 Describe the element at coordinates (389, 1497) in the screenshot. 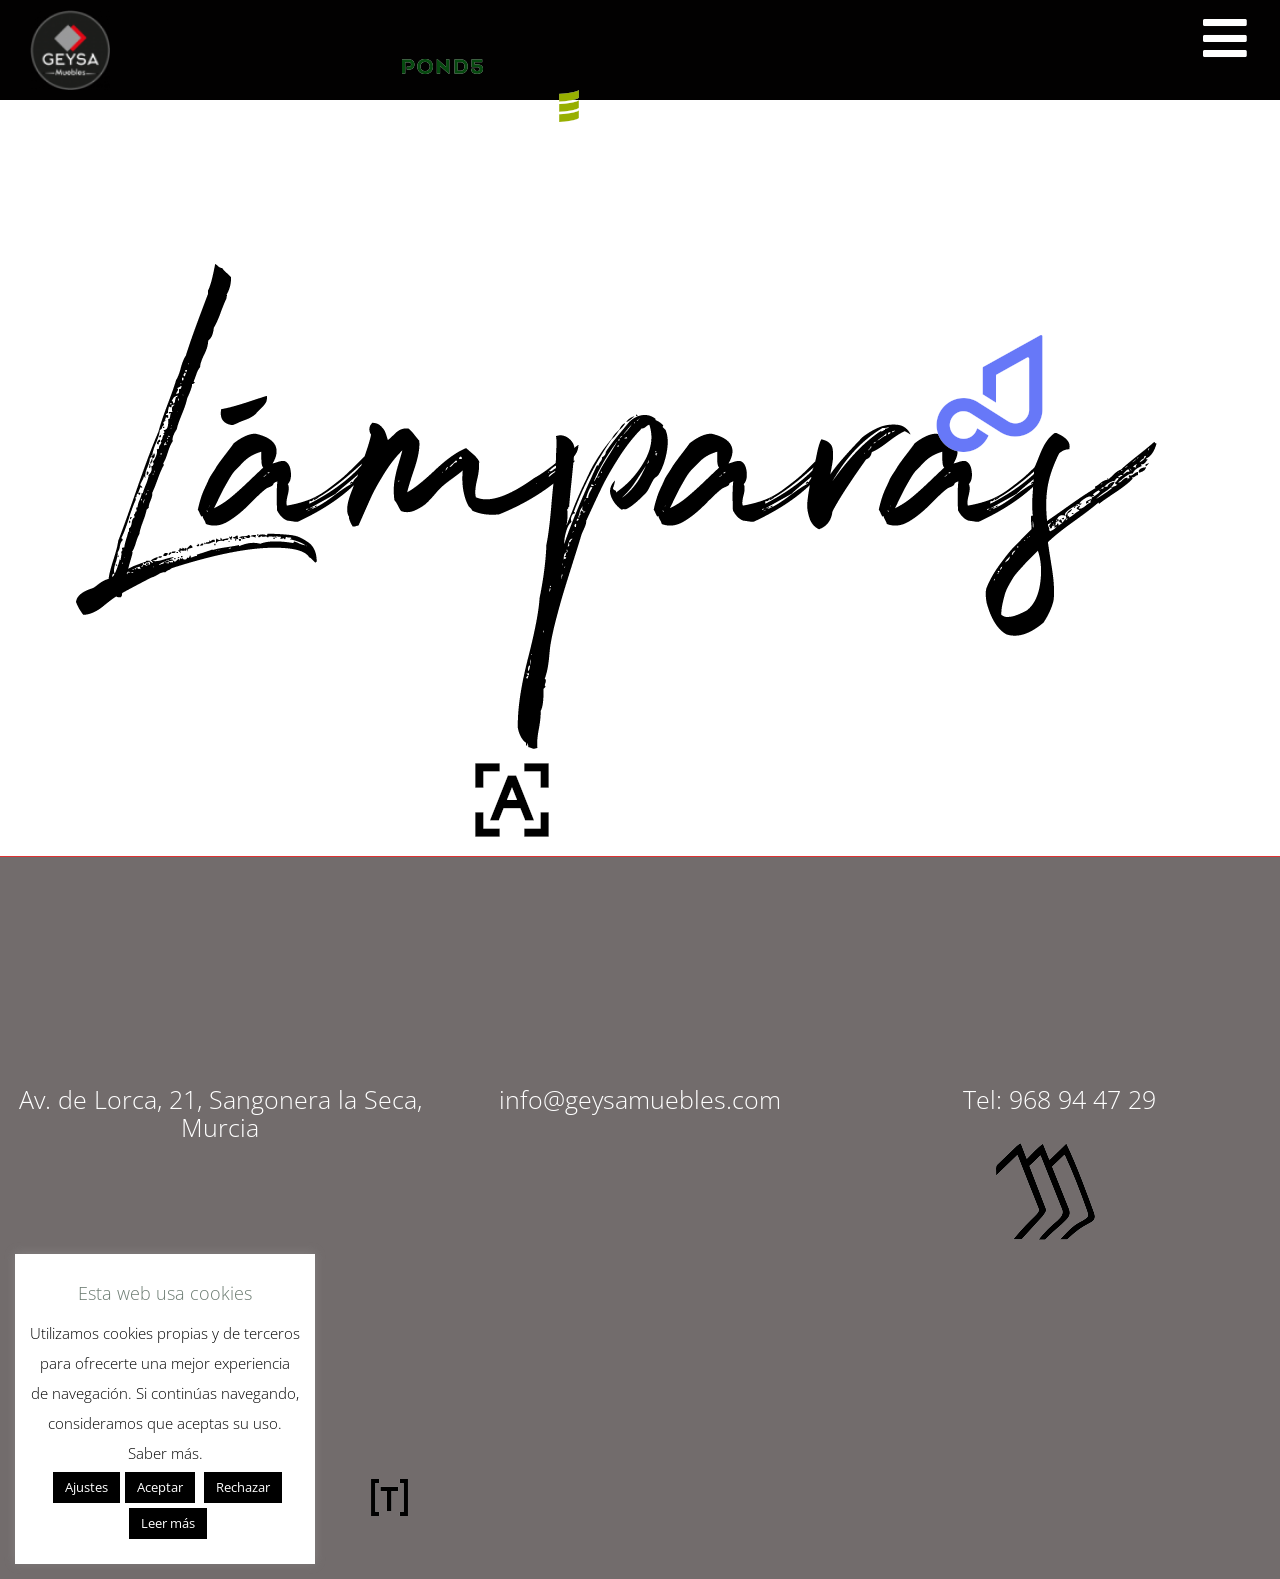

I see `TOML configuration file format logo` at that location.